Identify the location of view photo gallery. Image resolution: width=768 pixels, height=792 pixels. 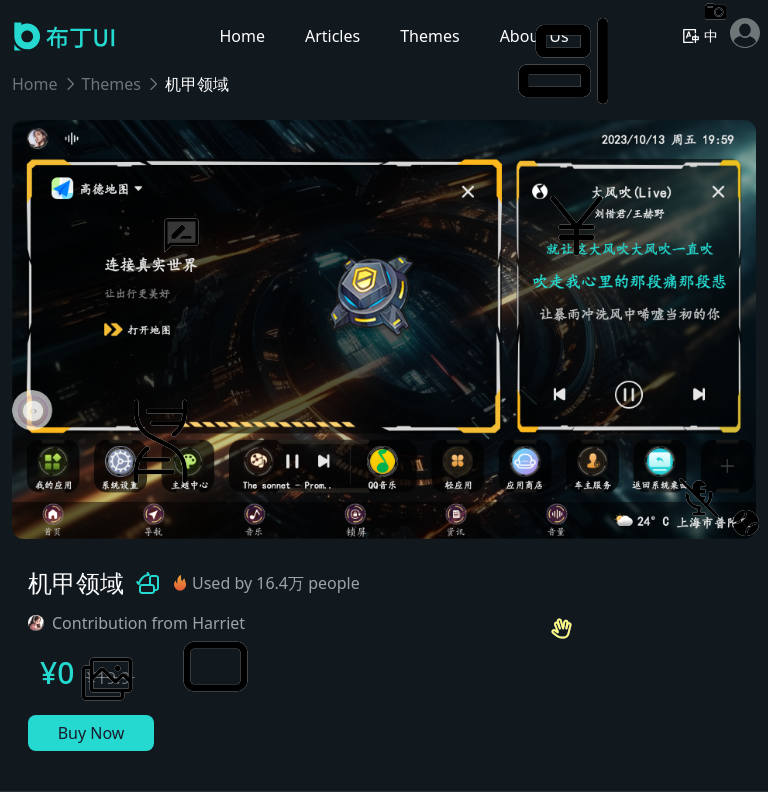
(107, 679).